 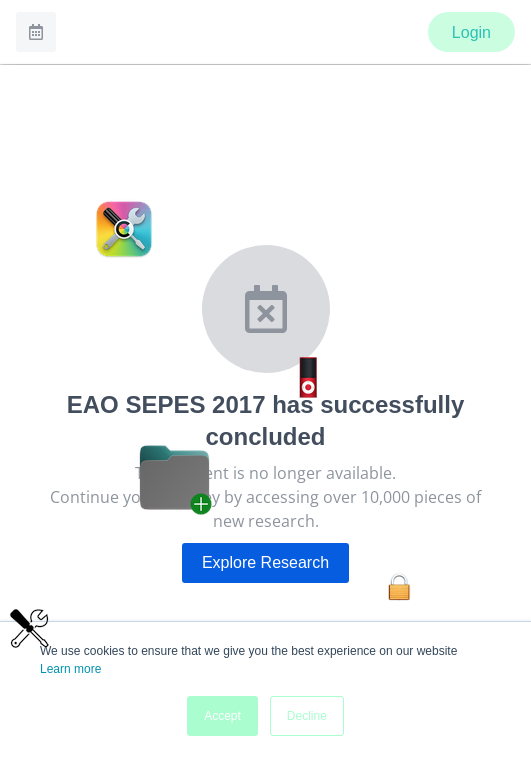 What do you see at coordinates (29, 628) in the screenshot?
I see `access the utilities folder in the sidebar` at bounding box center [29, 628].